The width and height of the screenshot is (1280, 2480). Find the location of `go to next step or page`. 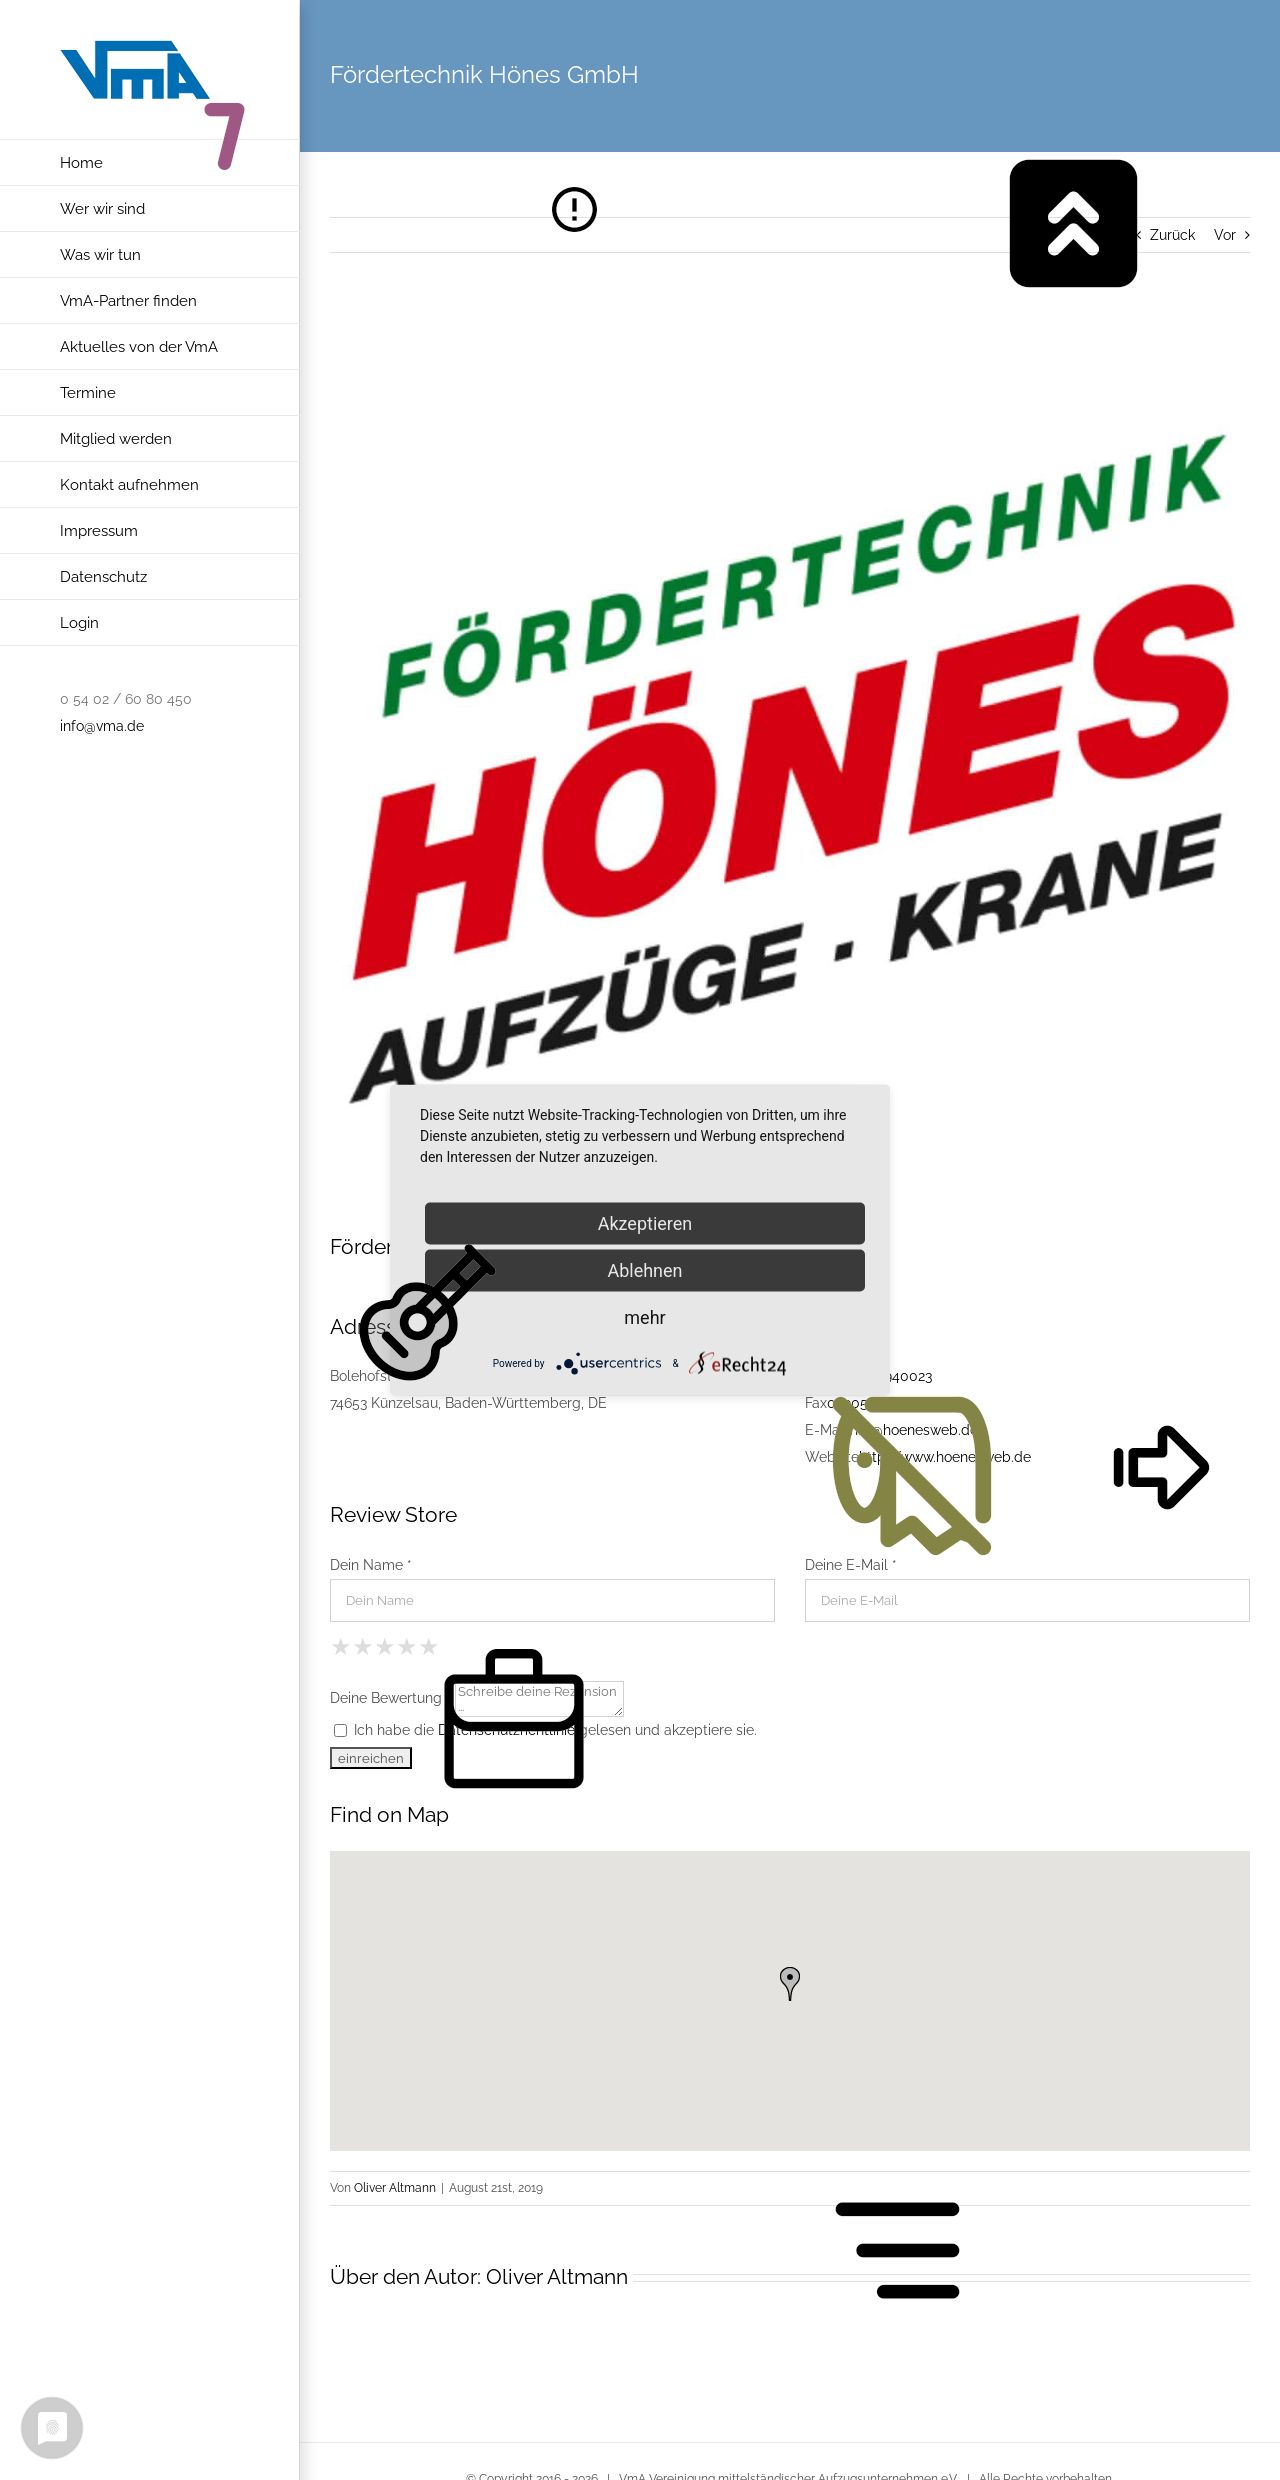

go to next step or page is located at coordinates (1162, 1467).